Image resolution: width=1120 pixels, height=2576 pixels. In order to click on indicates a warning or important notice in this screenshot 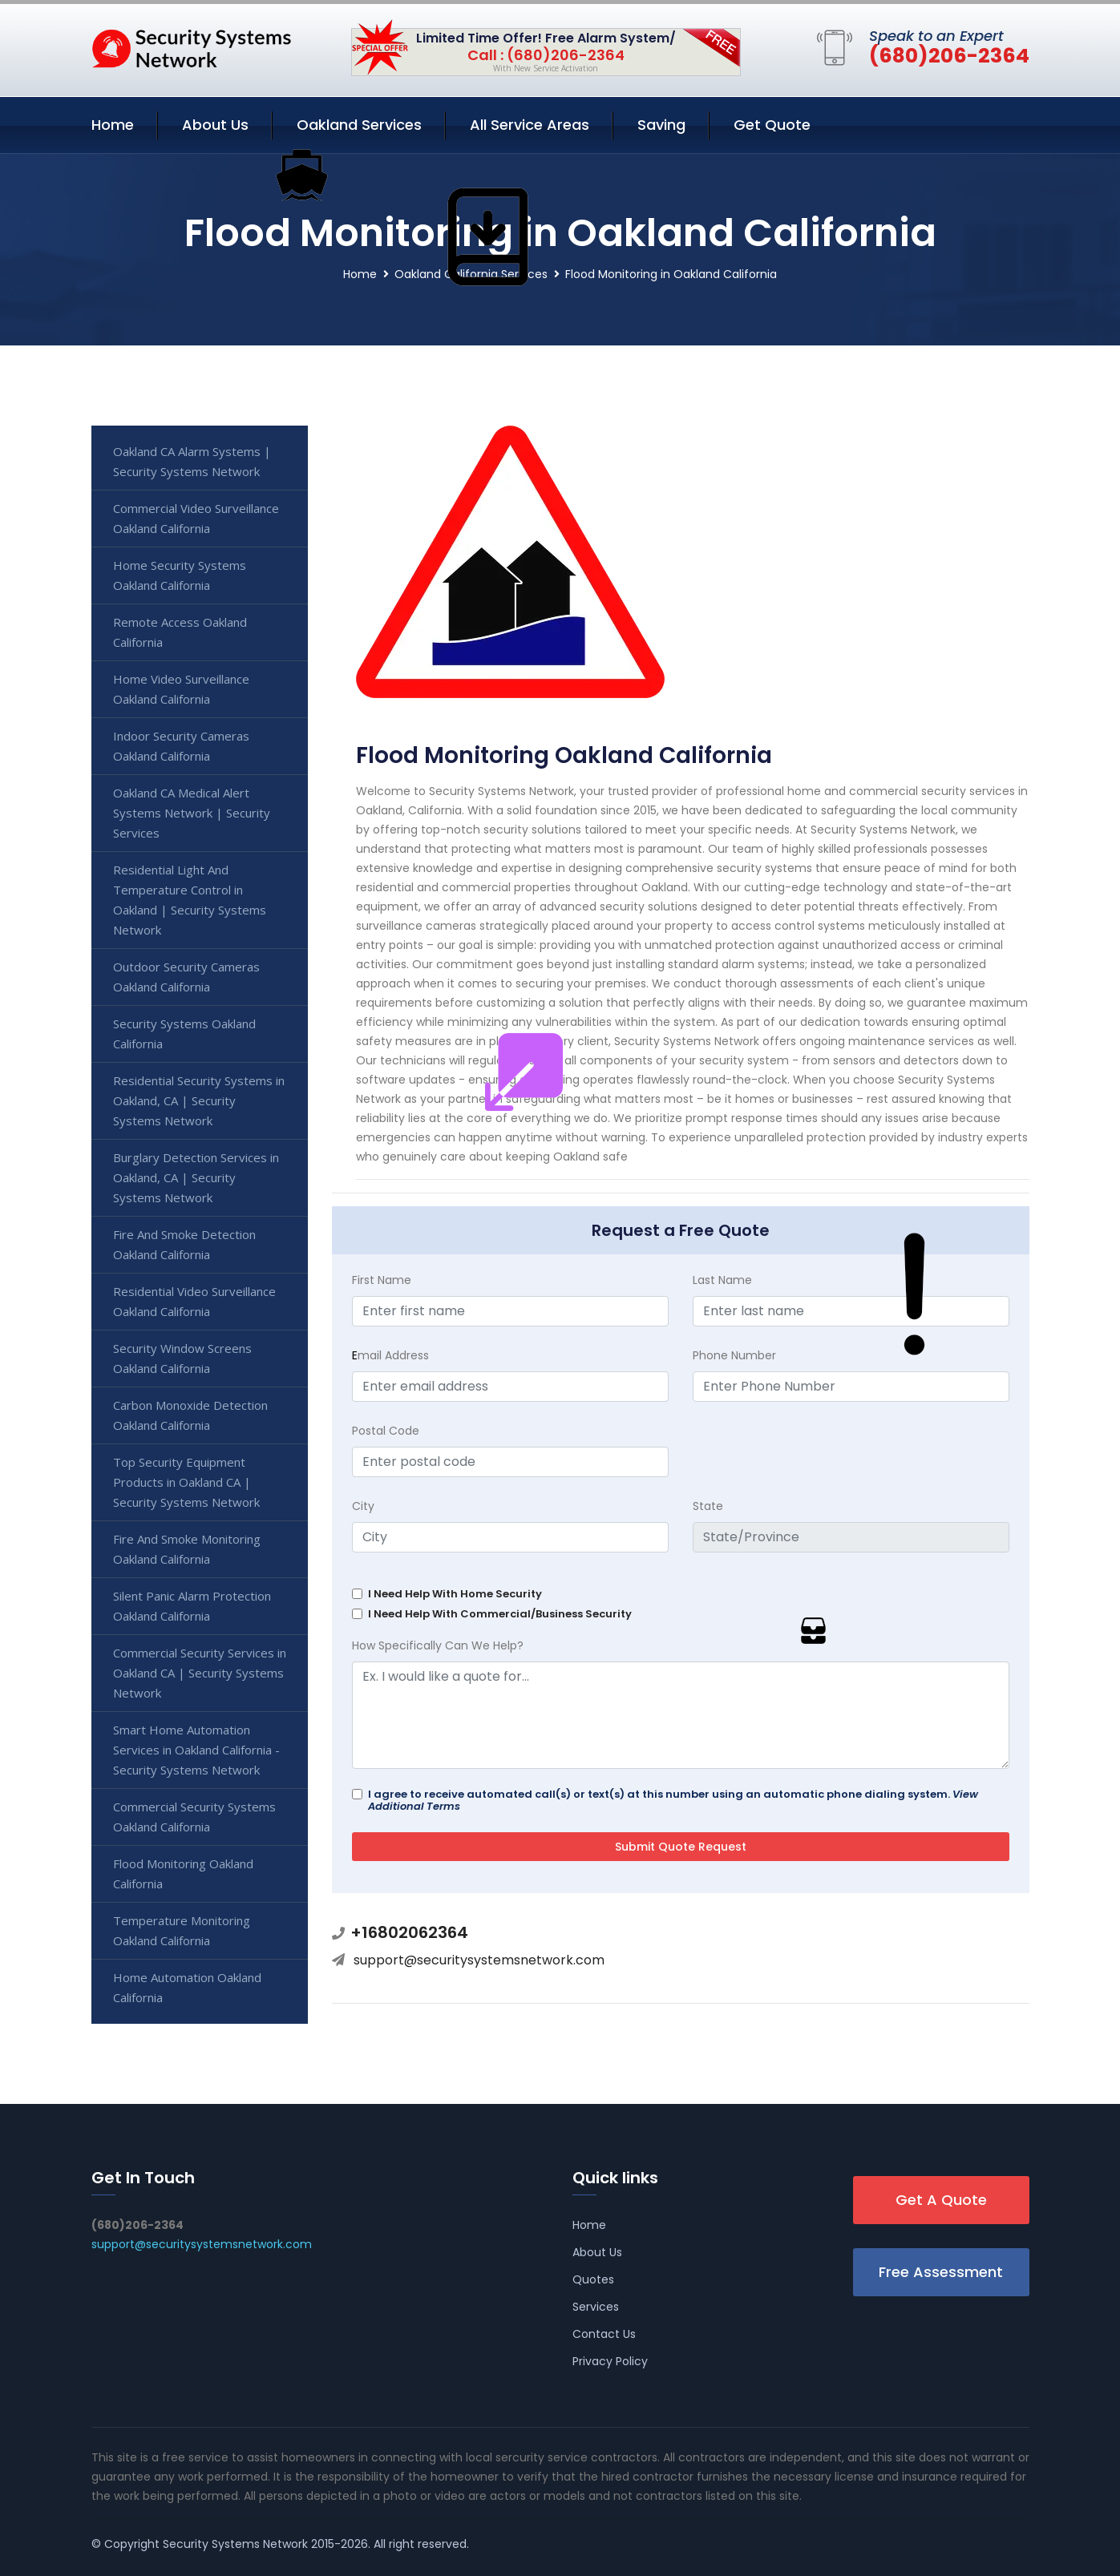, I will do `click(914, 1294)`.